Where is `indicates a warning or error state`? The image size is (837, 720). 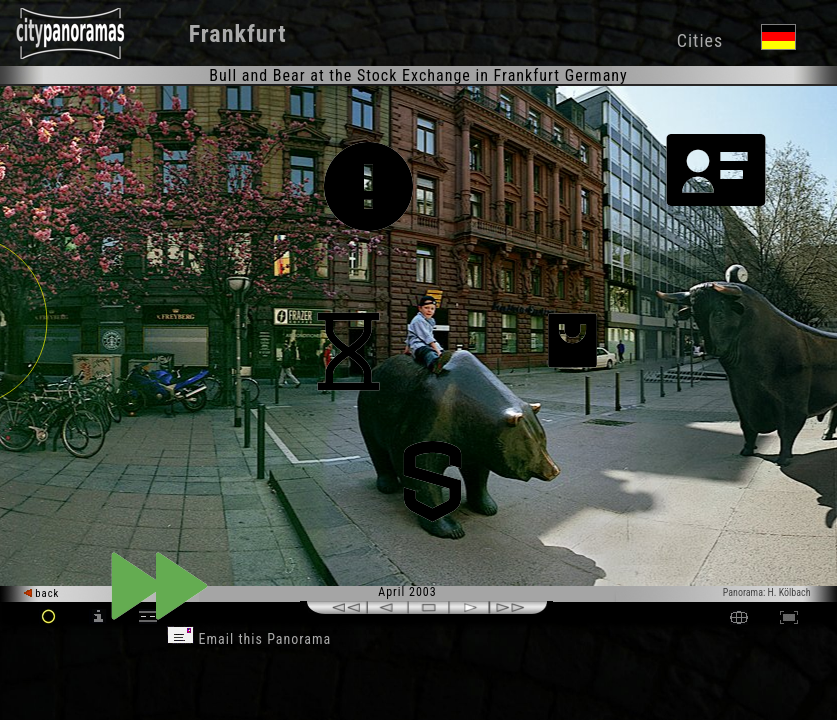 indicates a warning or error state is located at coordinates (368, 186).